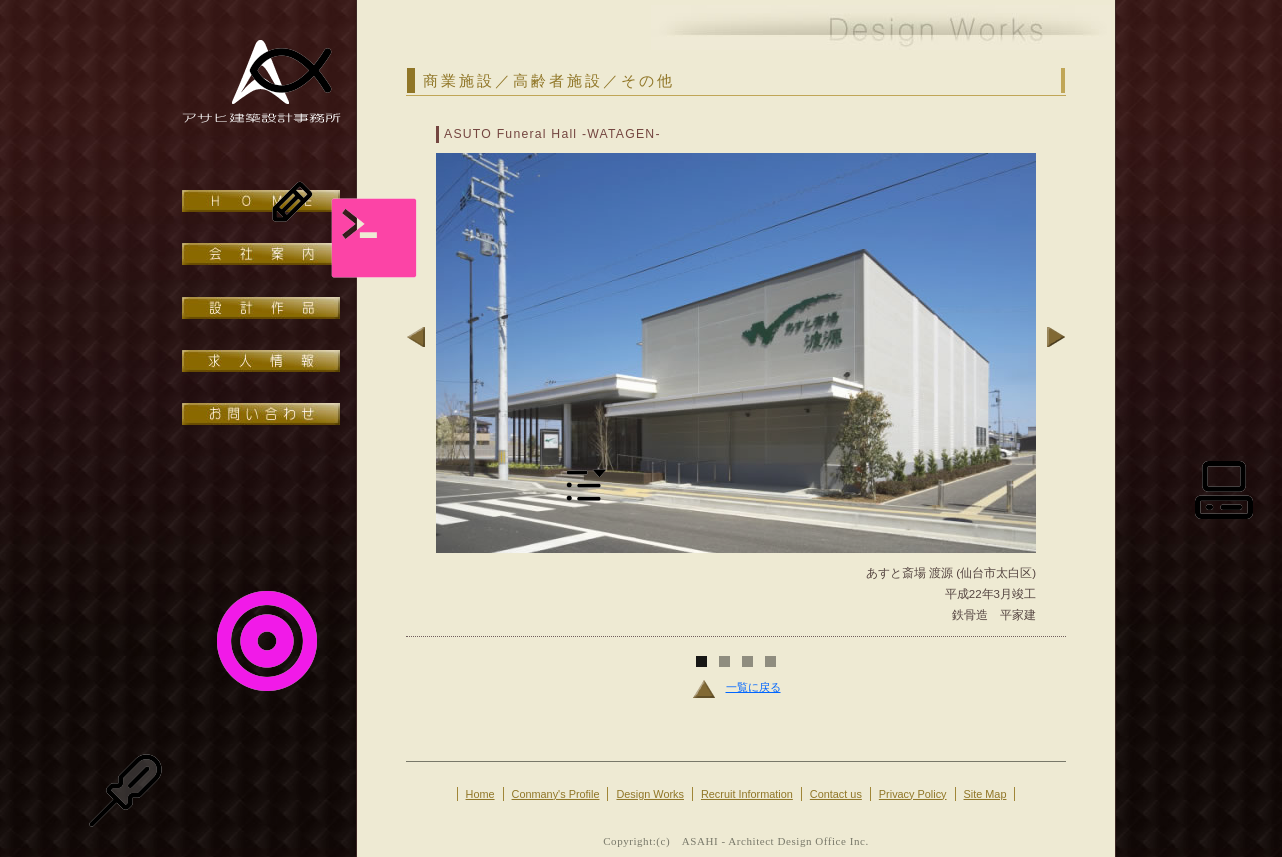 The width and height of the screenshot is (1282, 857). I want to click on access settings or configuration options, so click(125, 790).